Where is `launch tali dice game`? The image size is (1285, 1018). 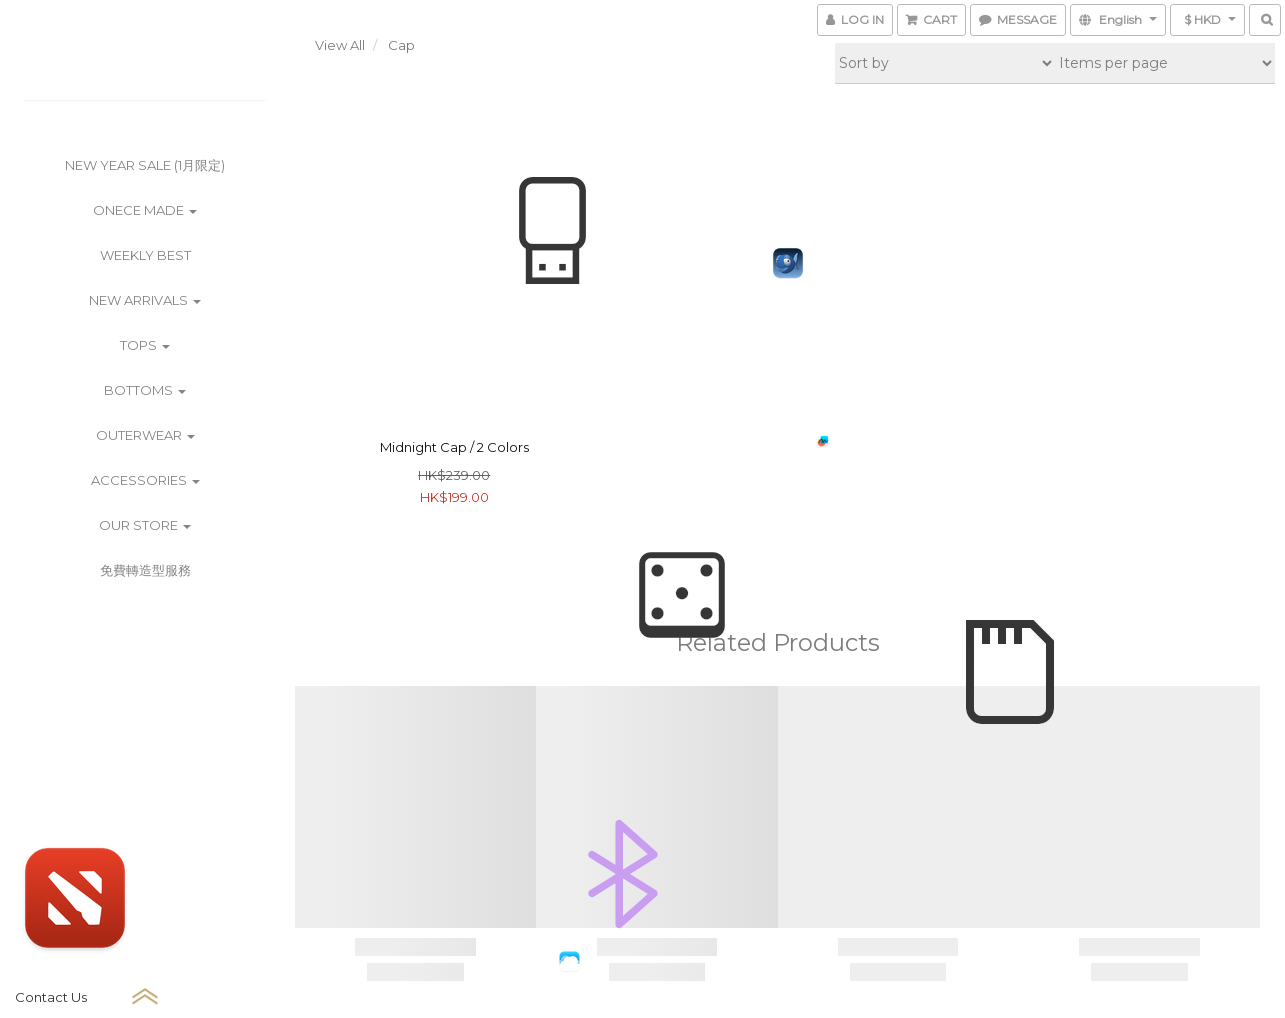 launch tali dice game is located at coordinates (682, 595).